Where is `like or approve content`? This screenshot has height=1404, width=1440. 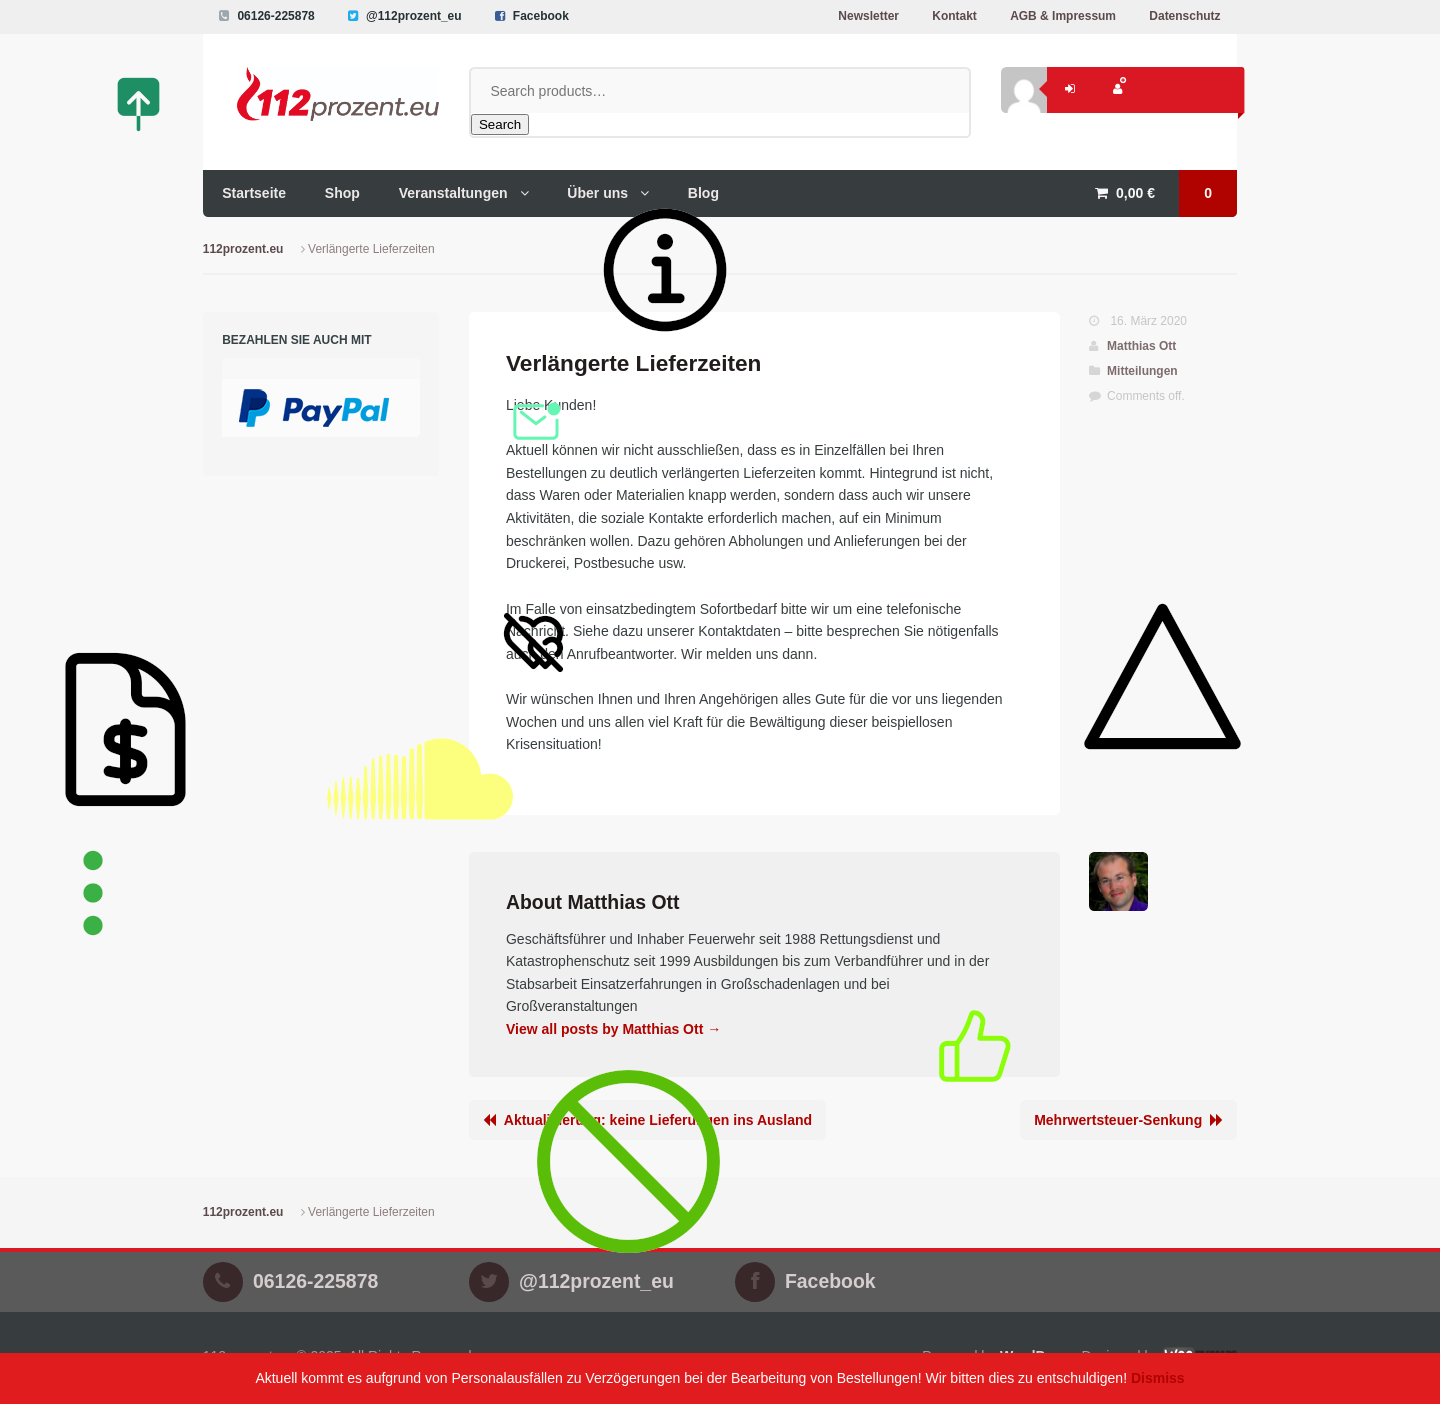
like or approve content is located at coordinates (975, 1046).